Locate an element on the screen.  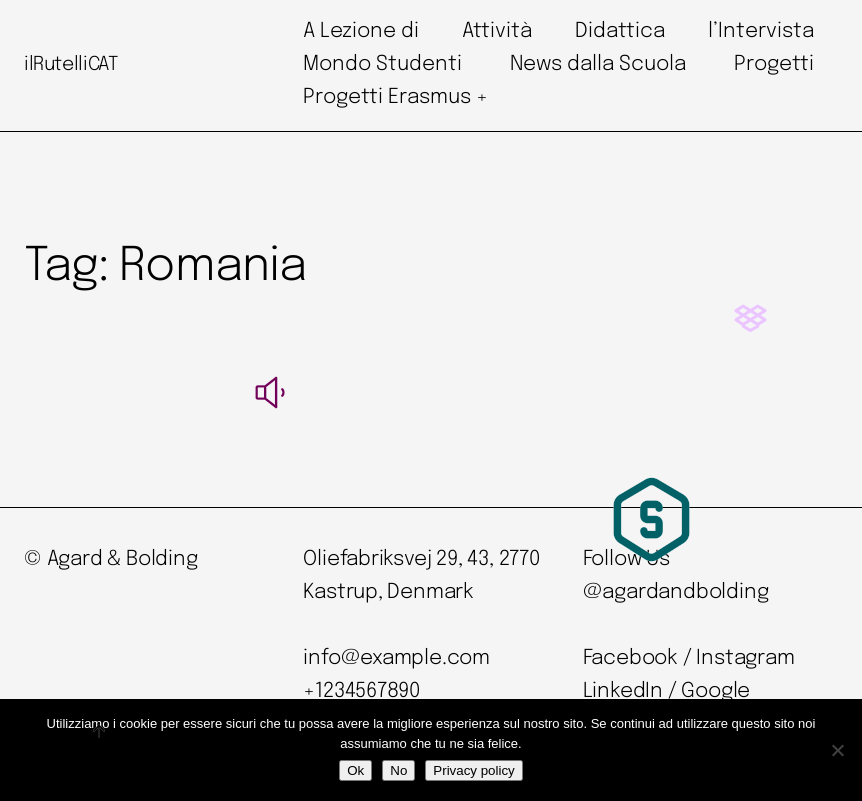
connect to dropbox account is located at coordinates (750, 317).